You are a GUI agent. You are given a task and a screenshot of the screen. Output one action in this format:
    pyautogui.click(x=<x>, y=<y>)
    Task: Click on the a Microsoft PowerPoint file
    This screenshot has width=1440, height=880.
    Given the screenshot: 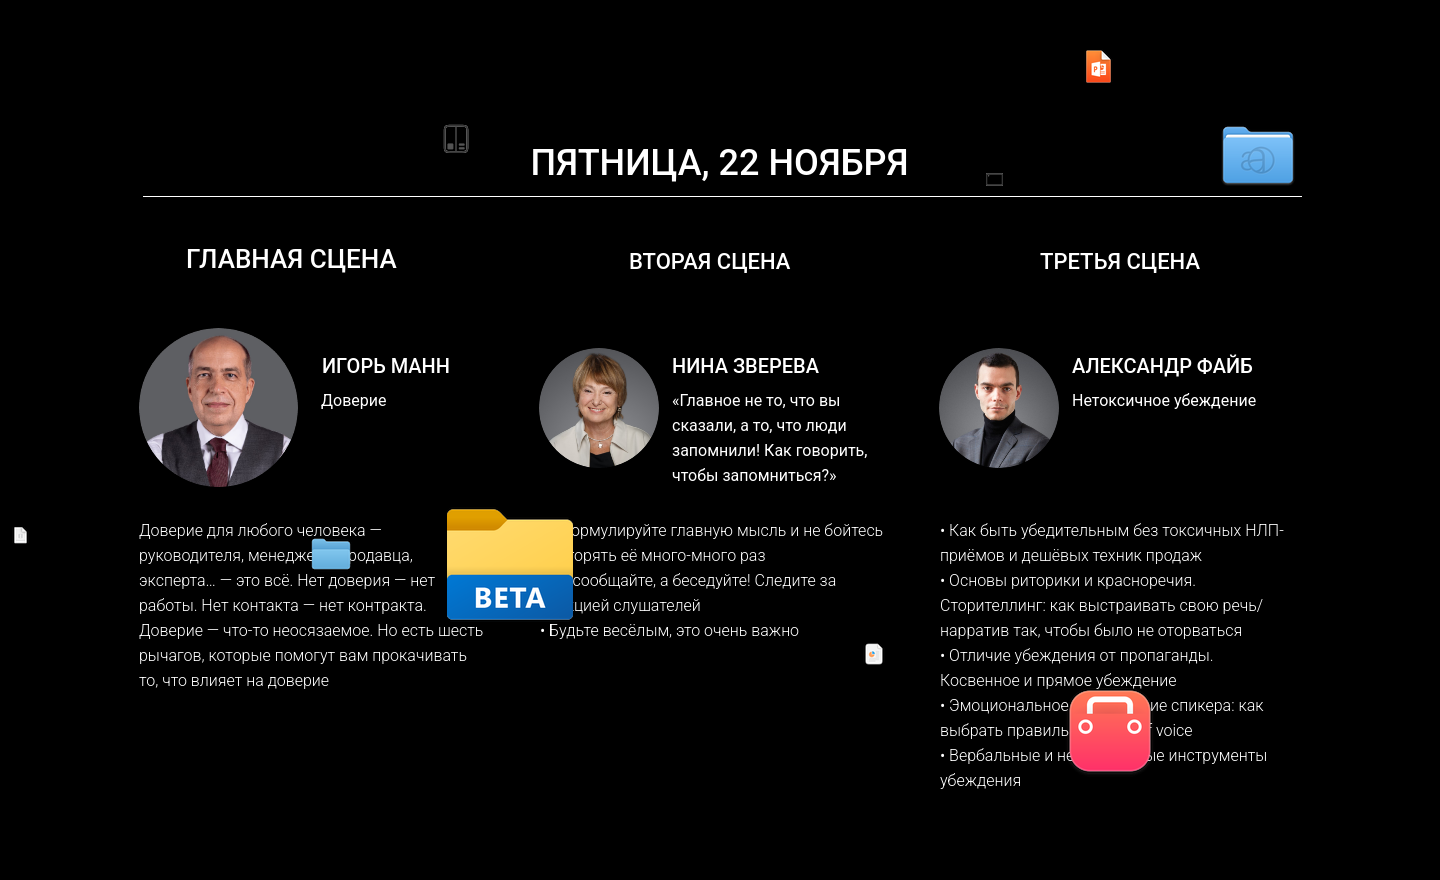 What is the action you would take?
    pyautogui.click(x=1098, y=66)
    